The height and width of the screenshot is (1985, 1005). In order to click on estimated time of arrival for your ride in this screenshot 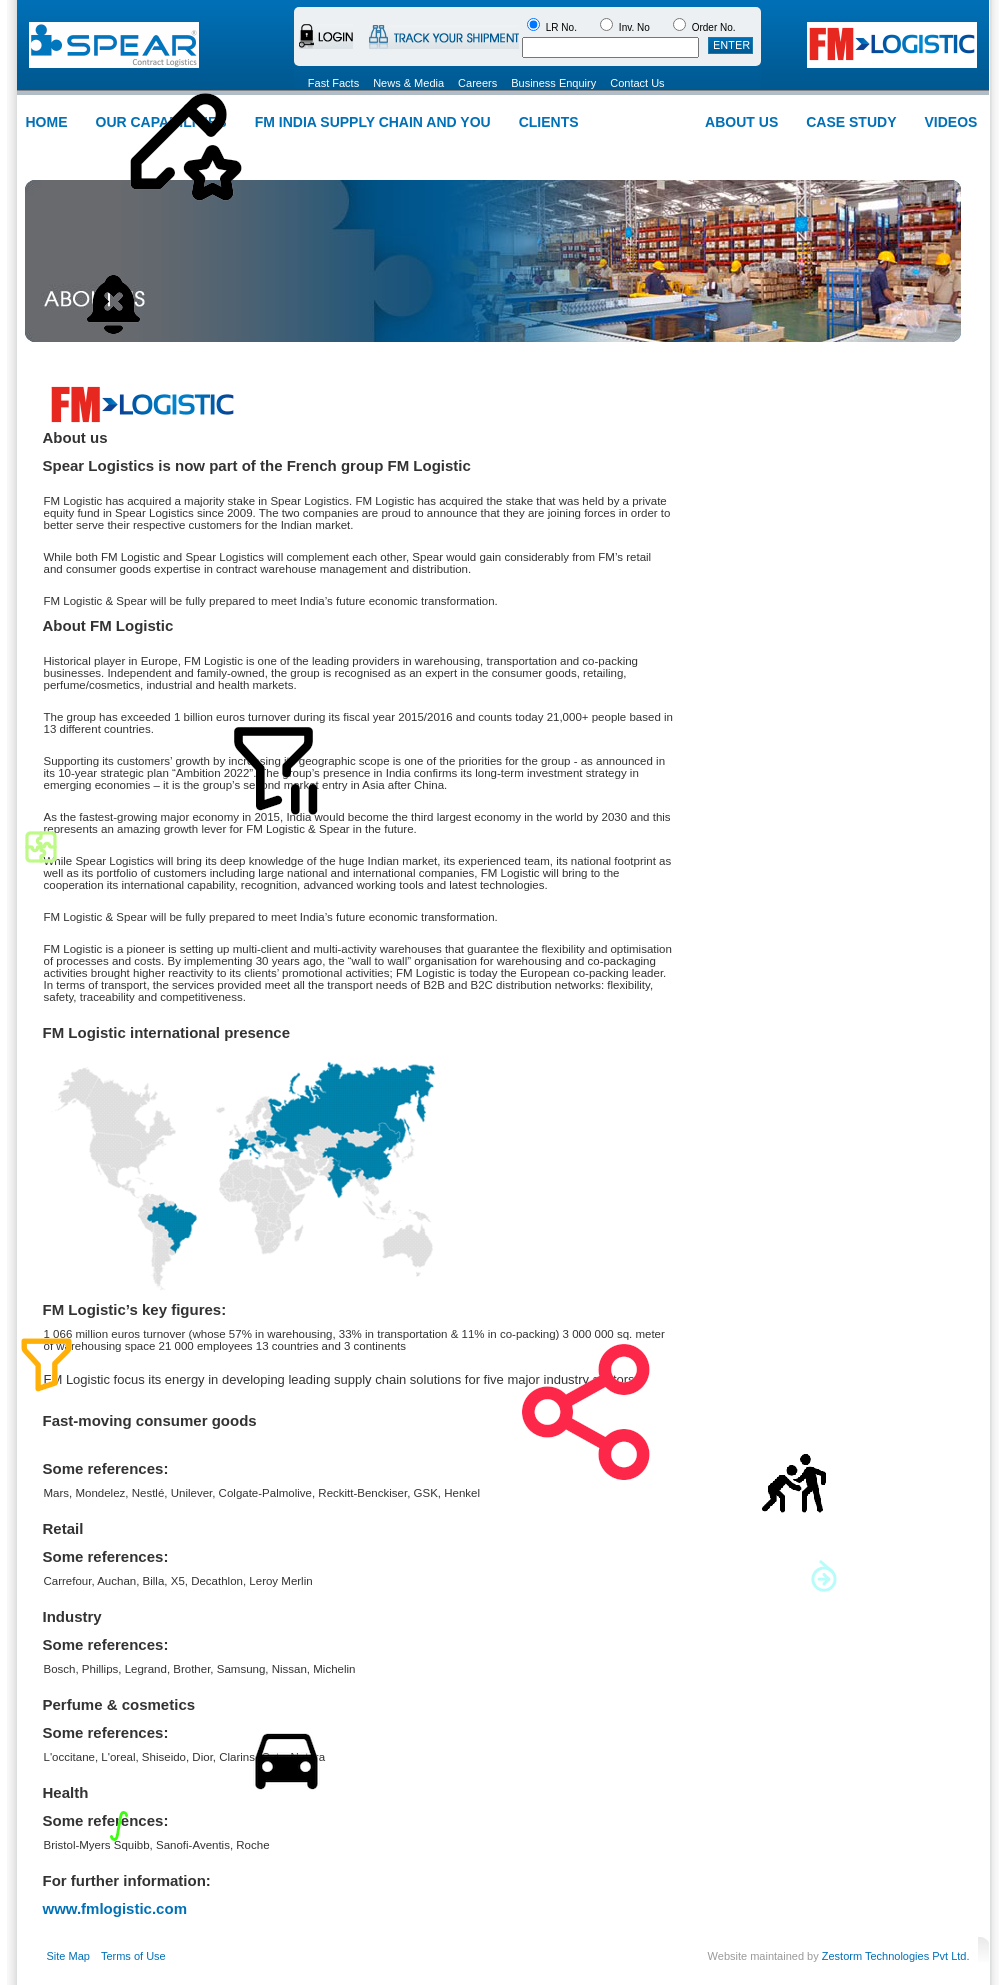, I will do `click(286, 1761)`.